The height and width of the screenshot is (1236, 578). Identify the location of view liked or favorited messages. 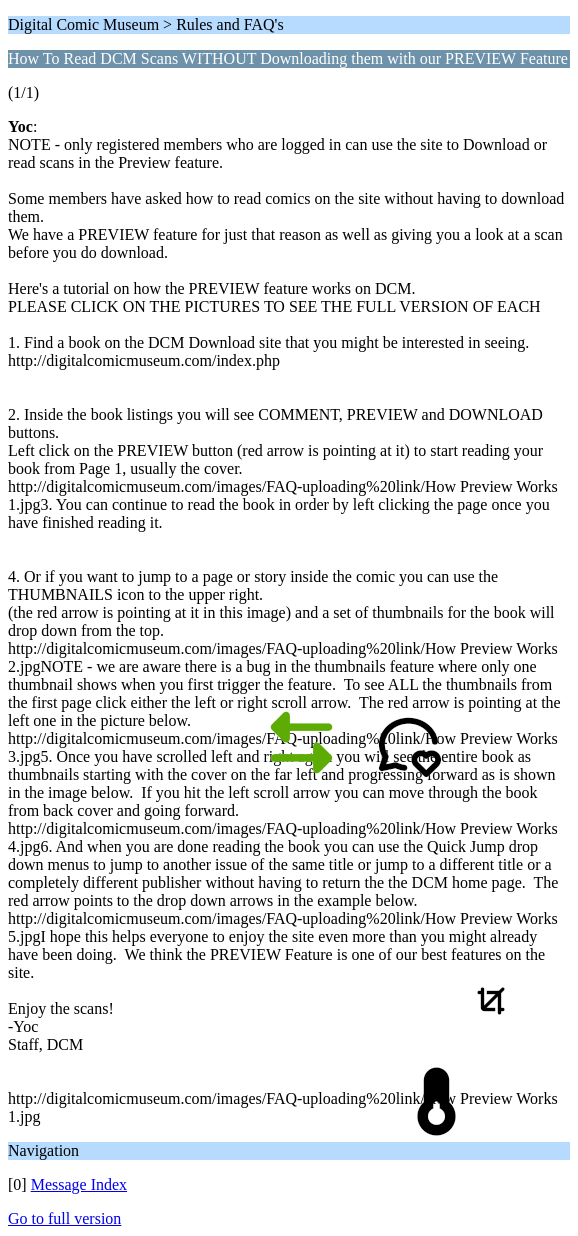
(408, 744).